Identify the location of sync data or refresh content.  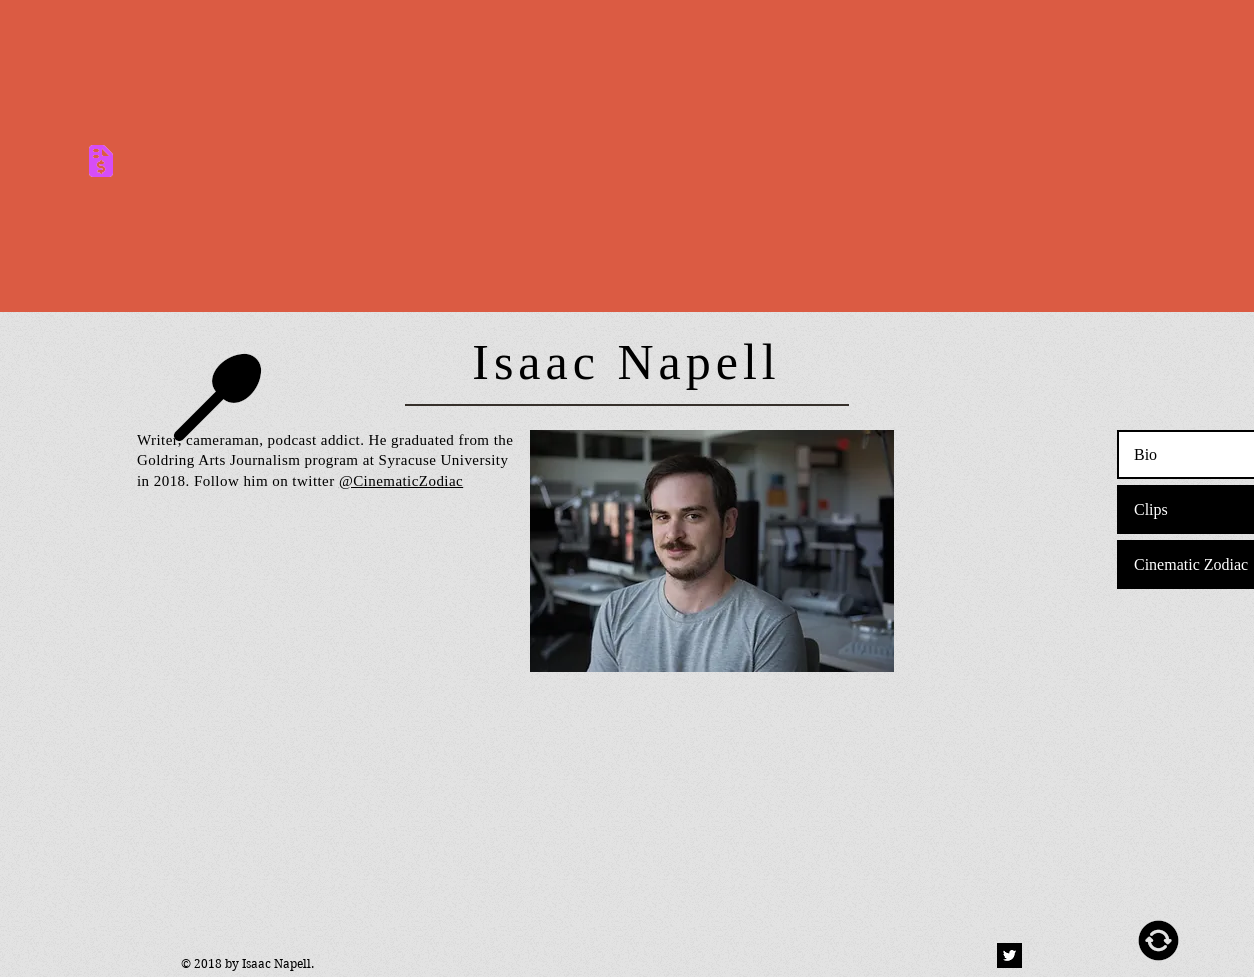
(1158, 940).